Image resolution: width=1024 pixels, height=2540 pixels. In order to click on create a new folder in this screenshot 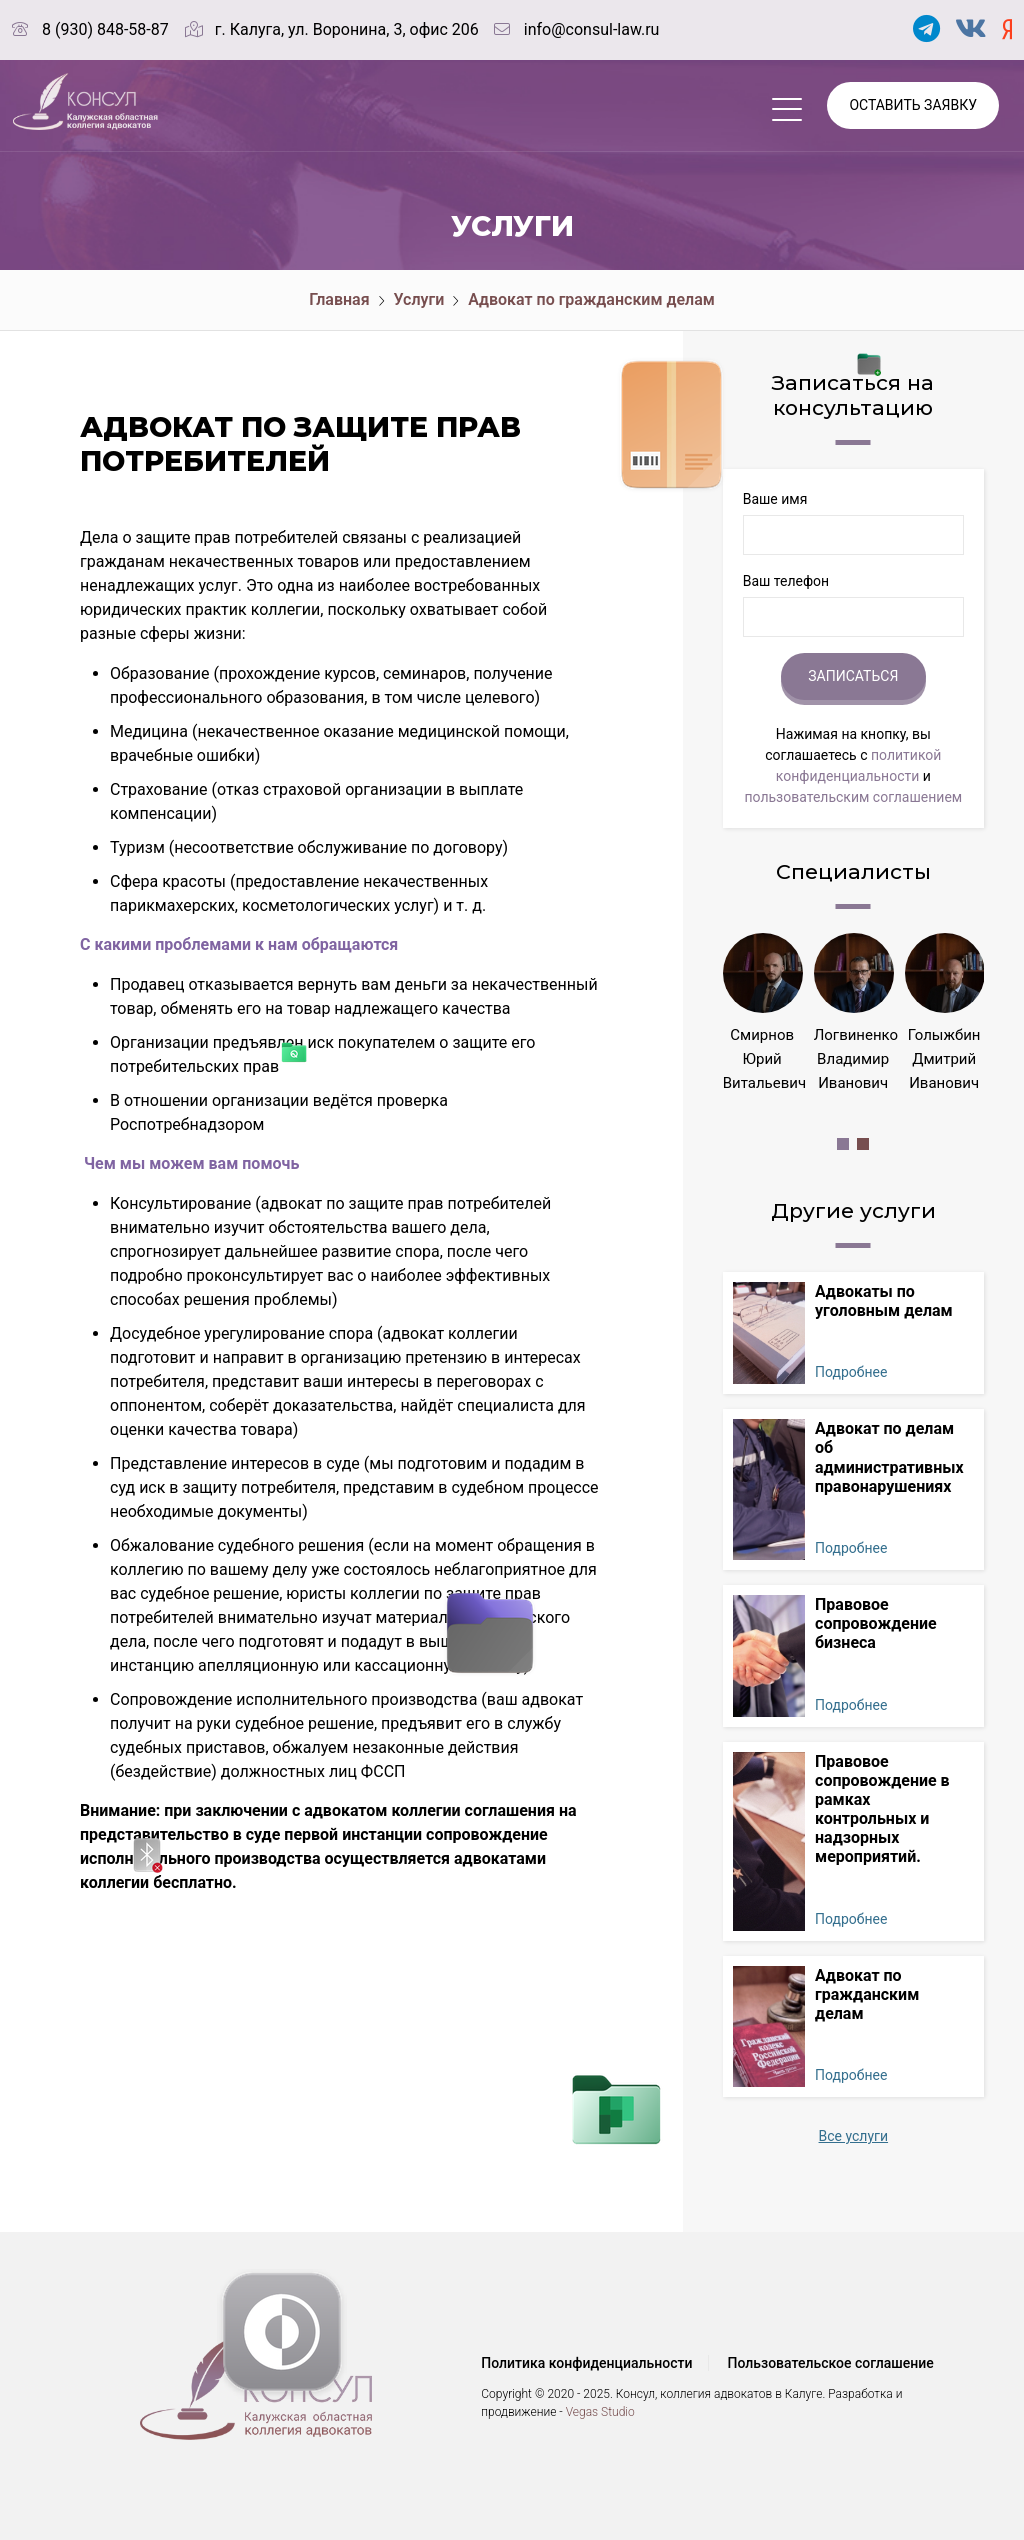, I will do `click(869, 364)`.